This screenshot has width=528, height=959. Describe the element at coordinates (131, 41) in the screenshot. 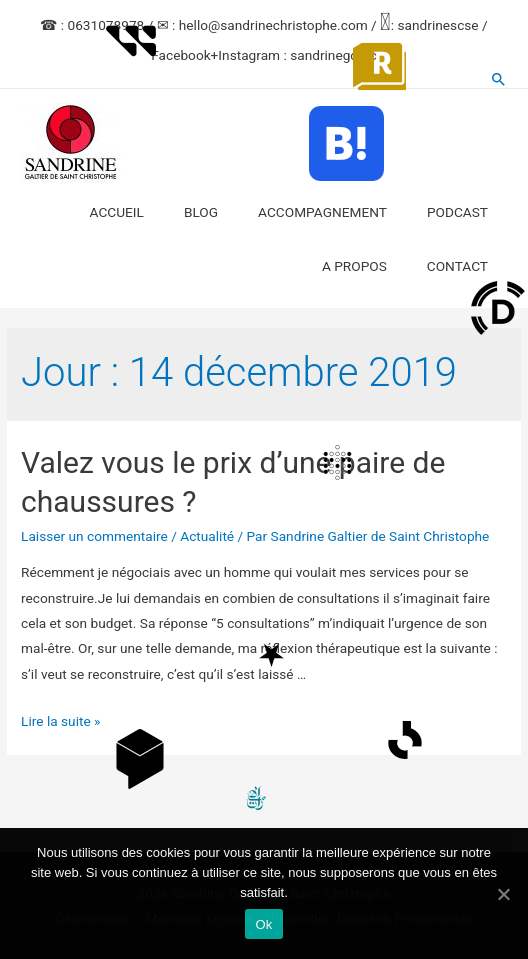

I see `western digital brand logo` at that location.